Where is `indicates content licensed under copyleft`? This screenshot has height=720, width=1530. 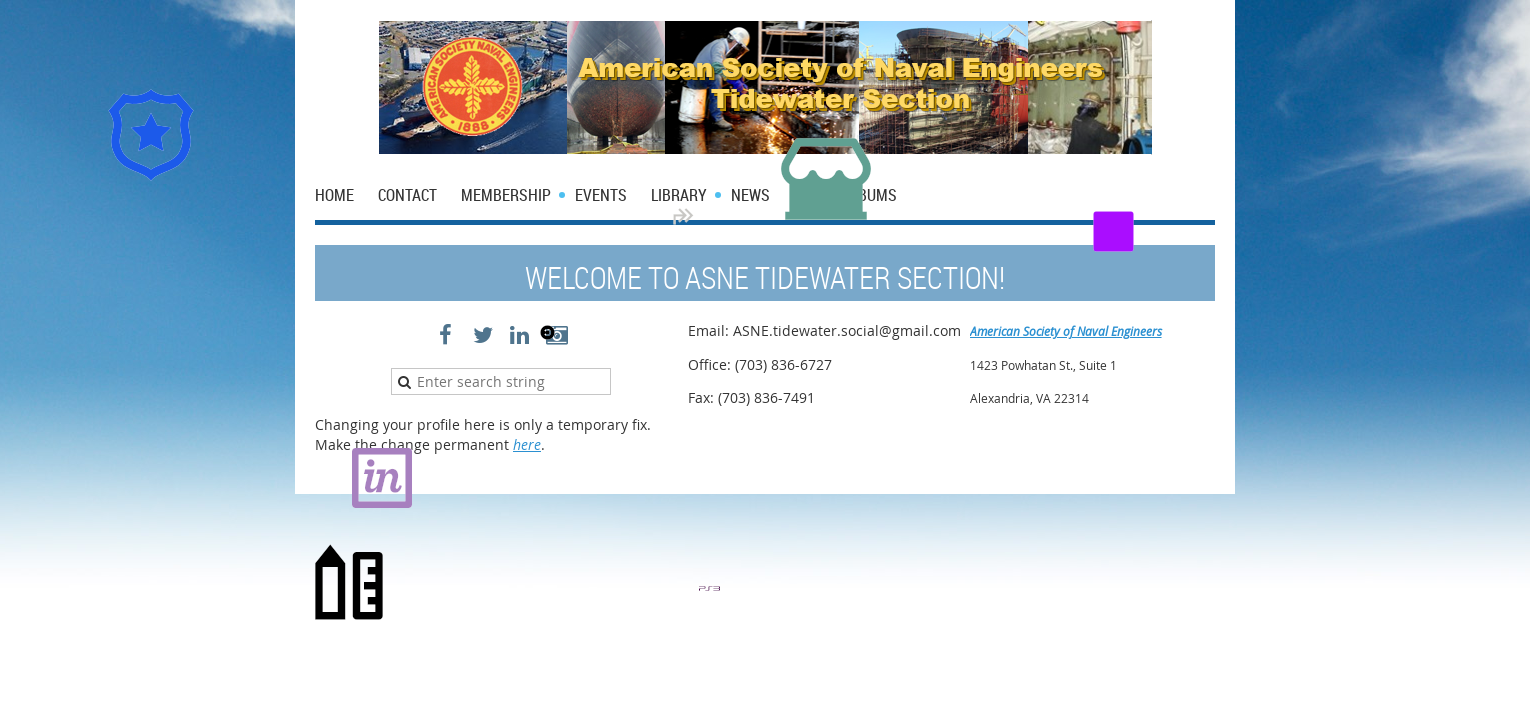 indicates content licensed under copyleft is located at coordinates (547, 332).